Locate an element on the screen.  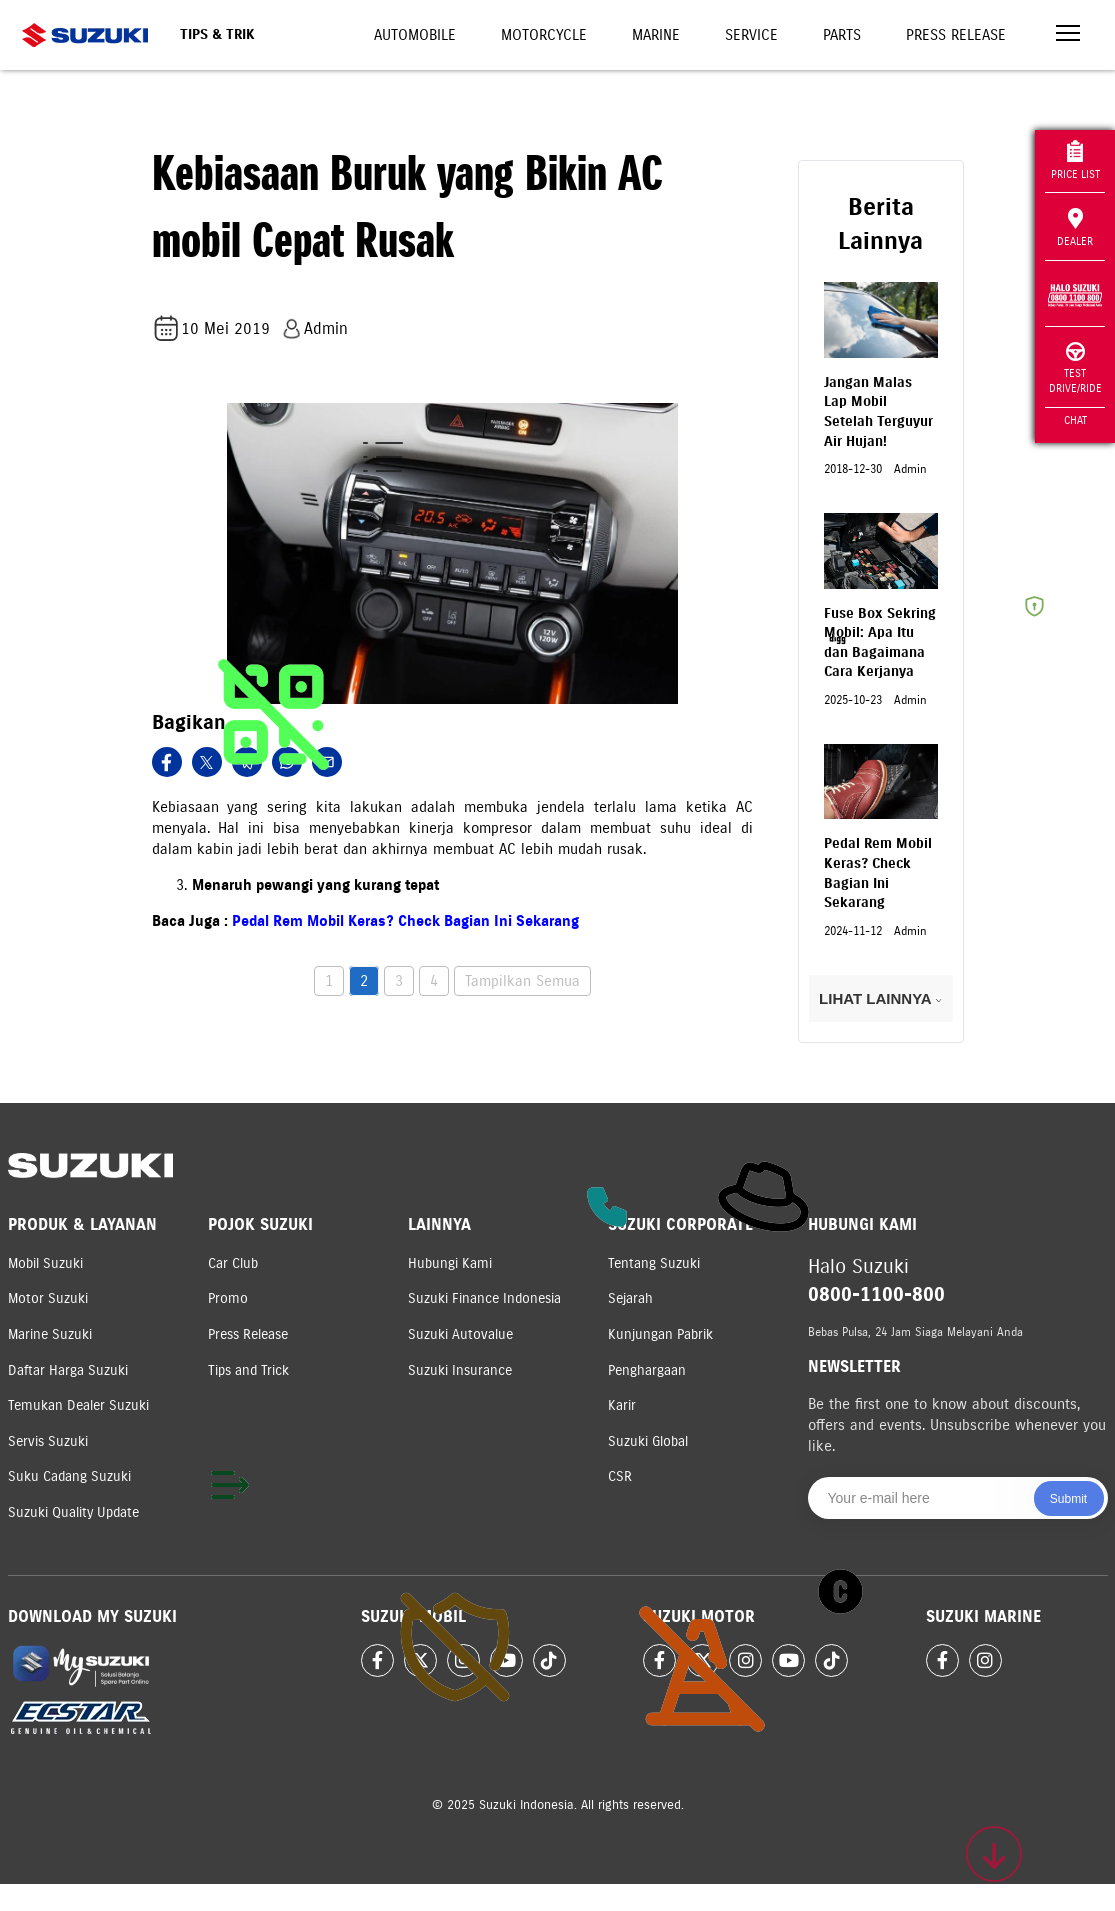
Red Hat brand logo is located at coordinates (763, 1194).